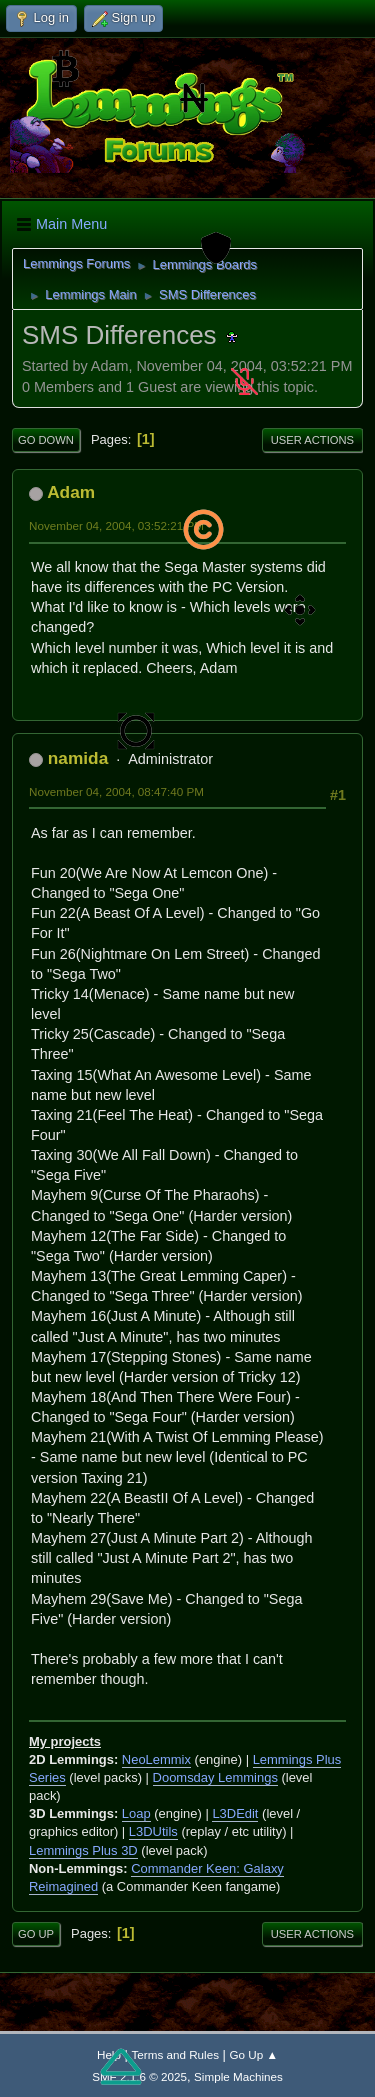 The height and width of the screenshot is (2097, 375). What do you see at coordinates (136, 731) in the screenshot?
I see `expand content to fill available space` at bounding box center [136, 731].